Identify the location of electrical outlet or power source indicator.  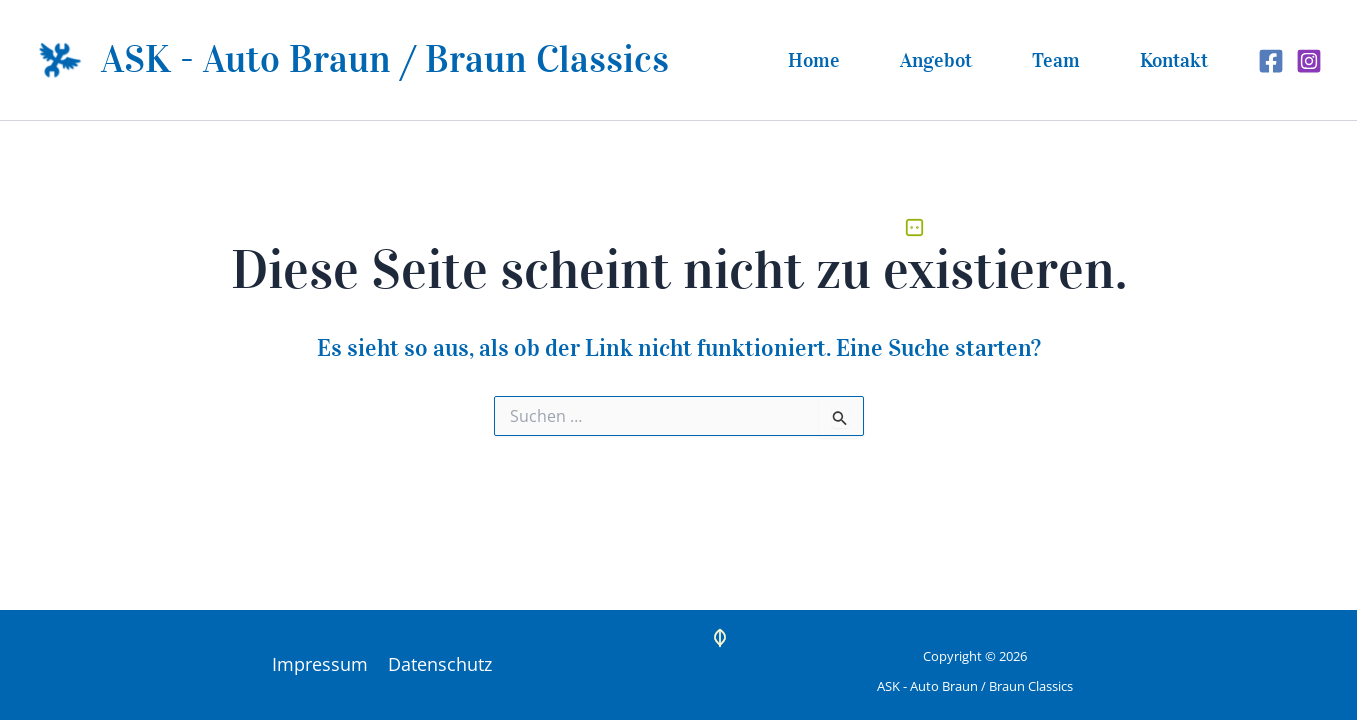
(914, 227).